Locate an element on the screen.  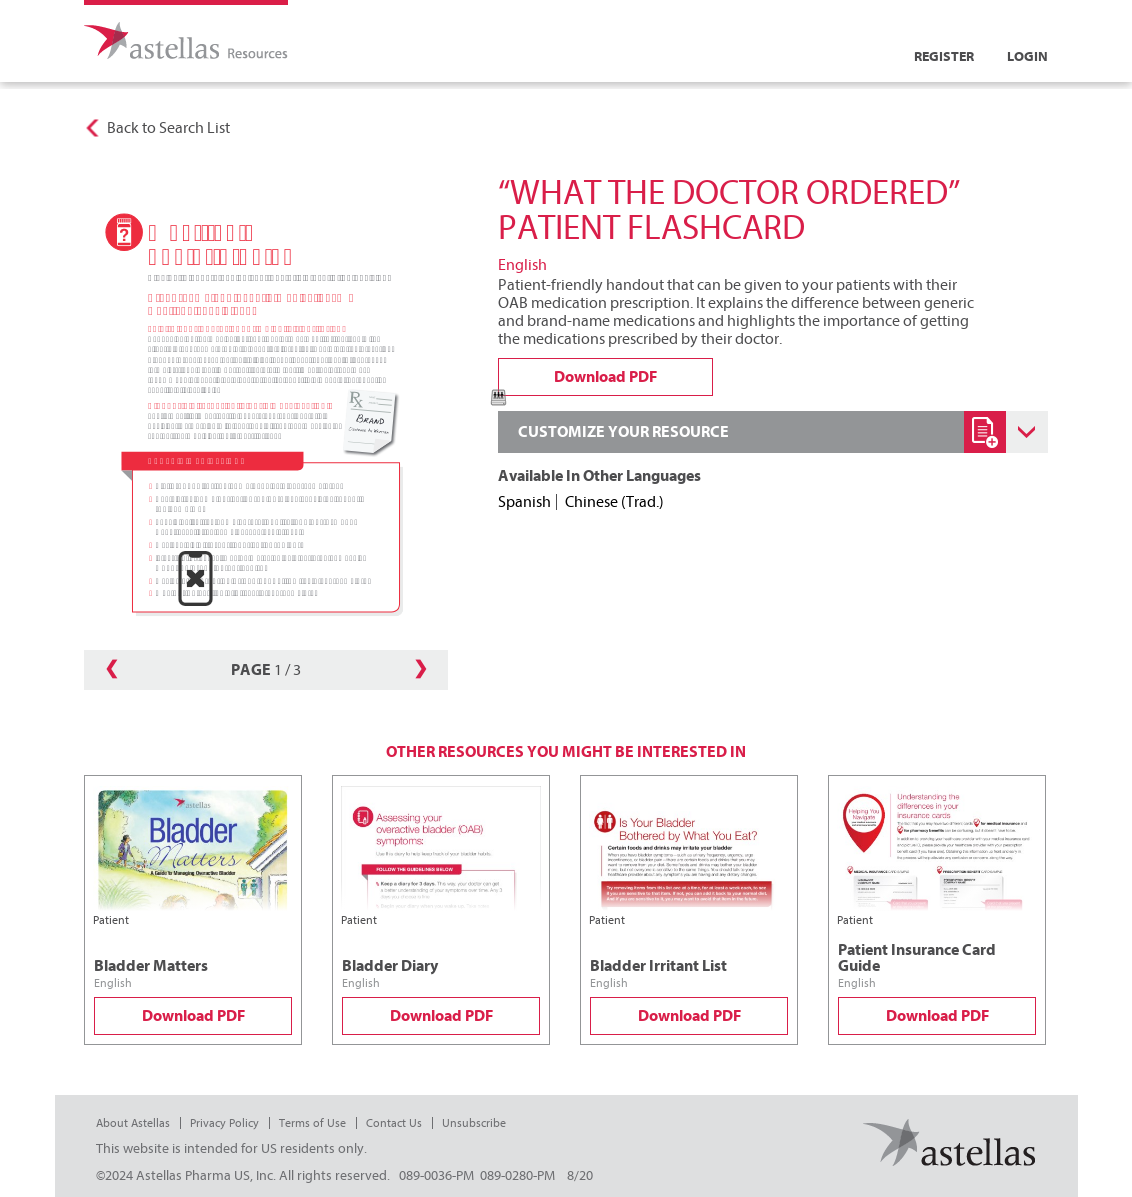
access a shared network drive is located at coordinates (498, 397).